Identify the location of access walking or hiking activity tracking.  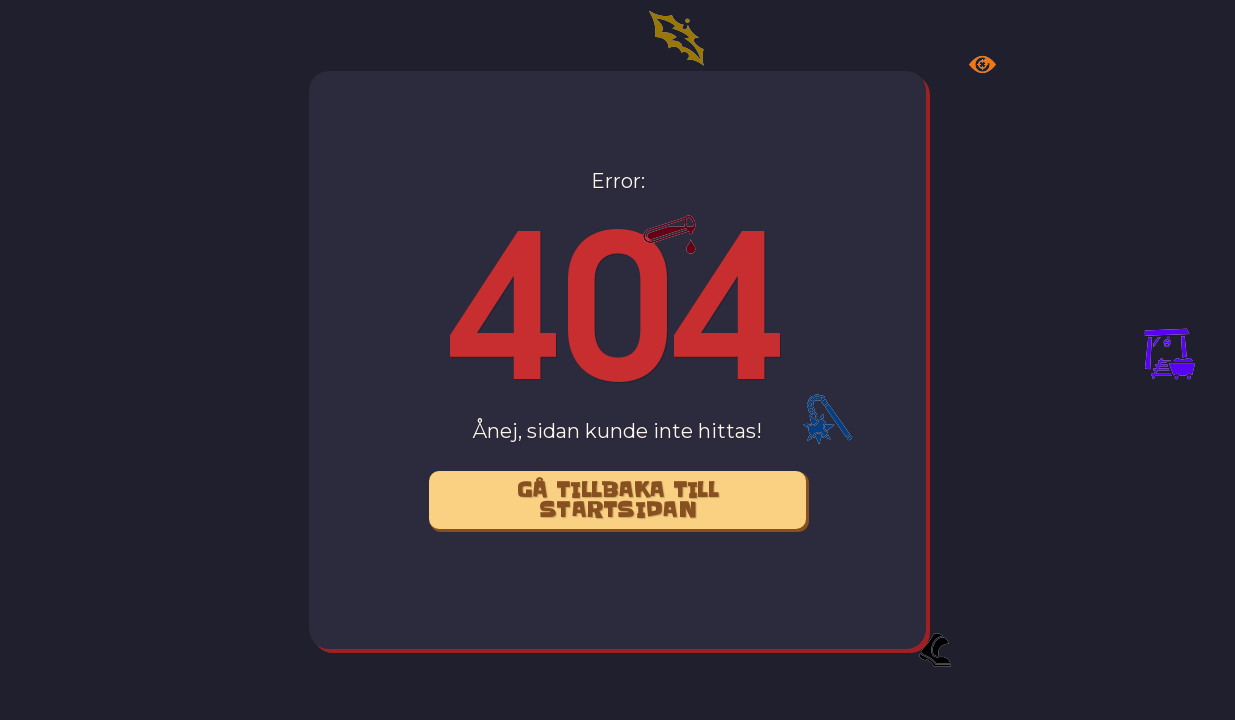
(935, 650).